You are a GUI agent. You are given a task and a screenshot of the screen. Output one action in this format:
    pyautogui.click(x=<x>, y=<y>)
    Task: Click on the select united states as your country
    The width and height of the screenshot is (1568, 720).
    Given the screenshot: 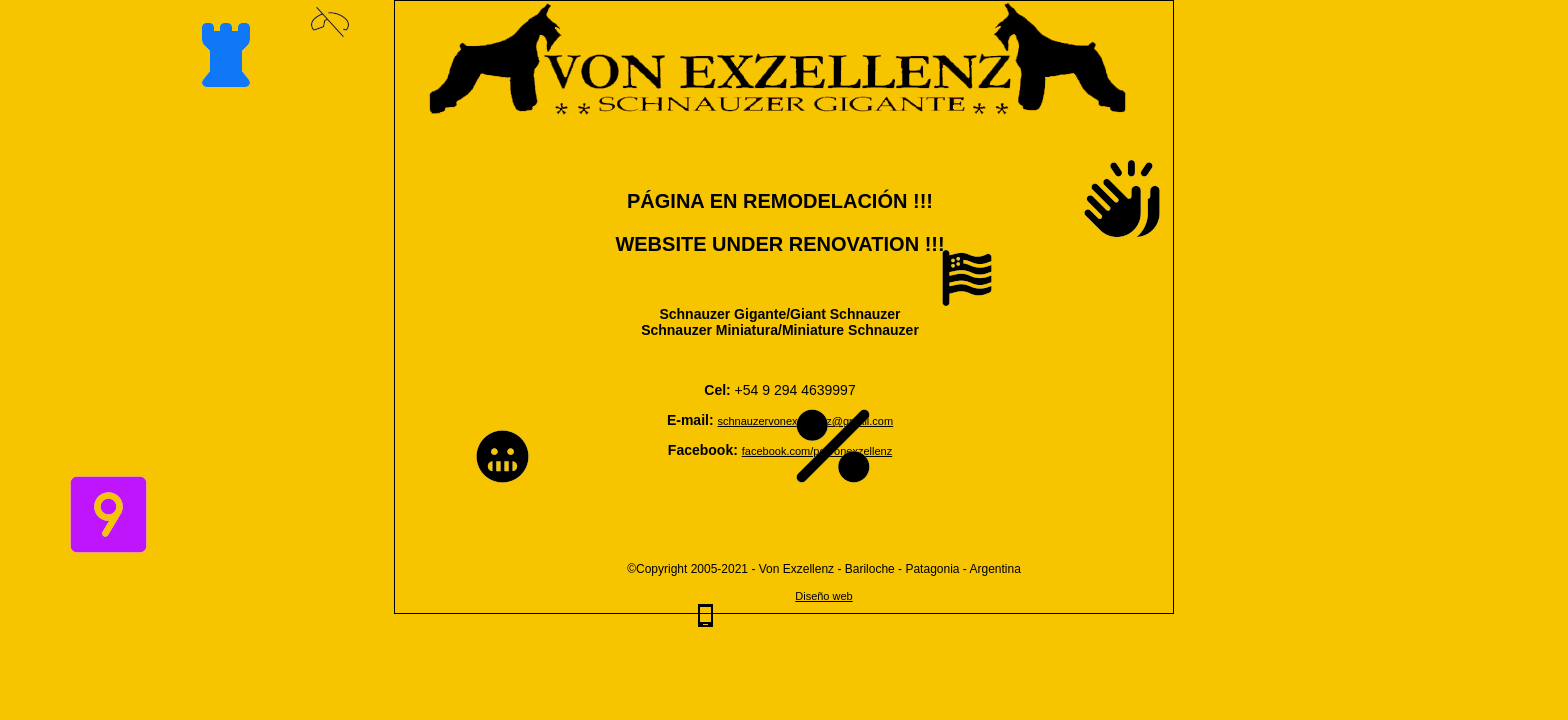 What is the action you would take?
    pyautogui.click(x=967, y=278)
    